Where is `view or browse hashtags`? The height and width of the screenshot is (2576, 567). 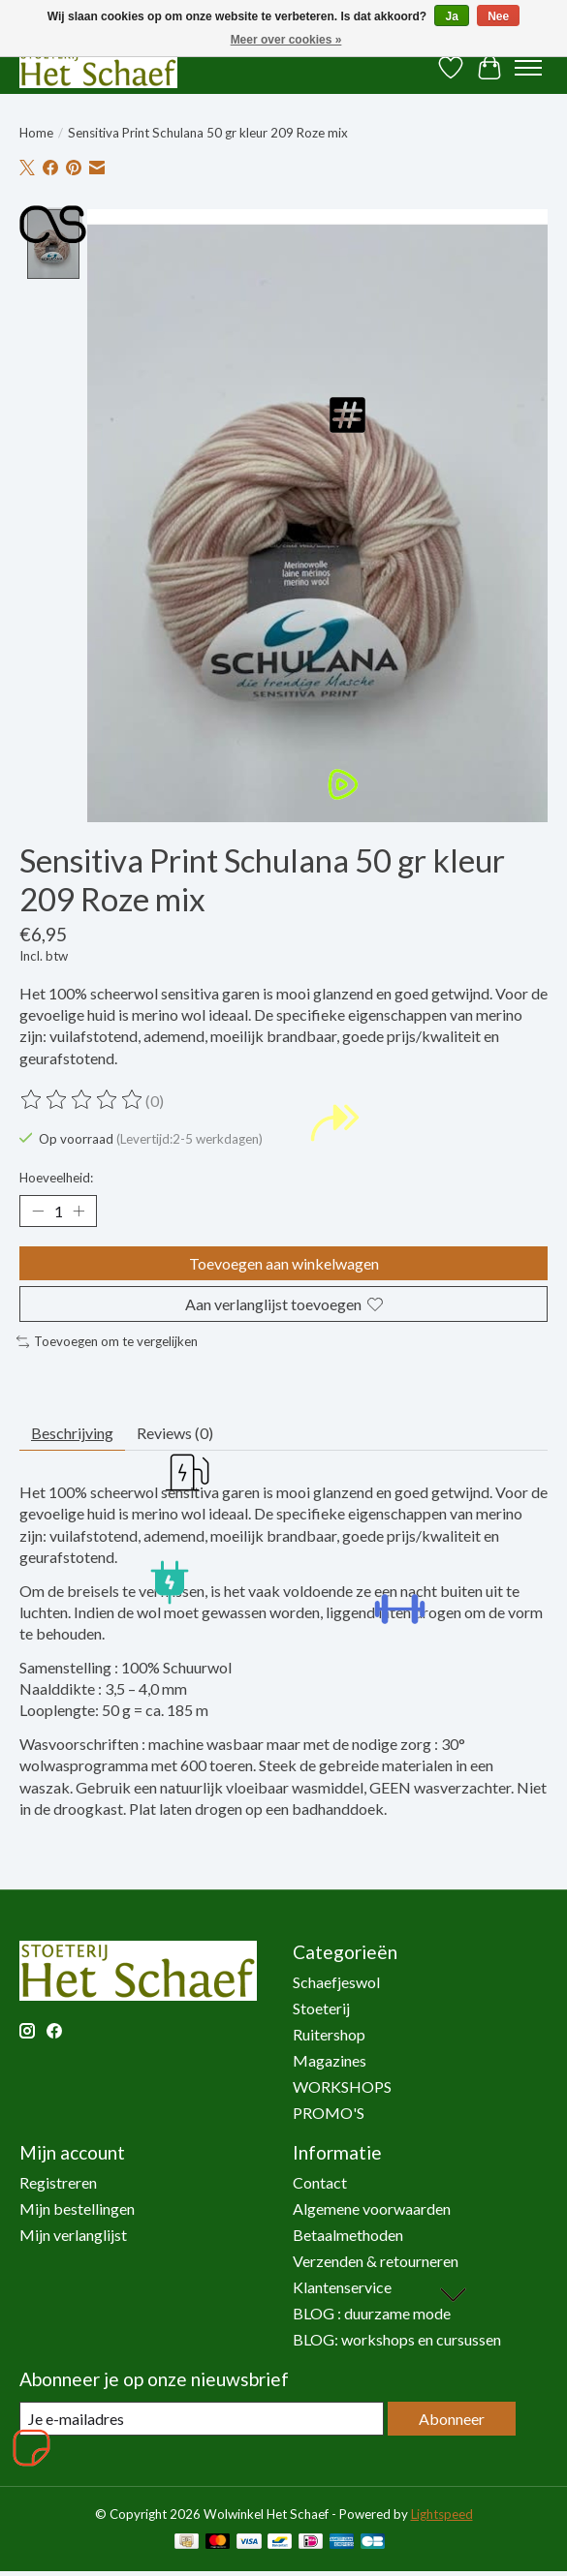 view or browse hashtags is located at coordinates (347, 414).